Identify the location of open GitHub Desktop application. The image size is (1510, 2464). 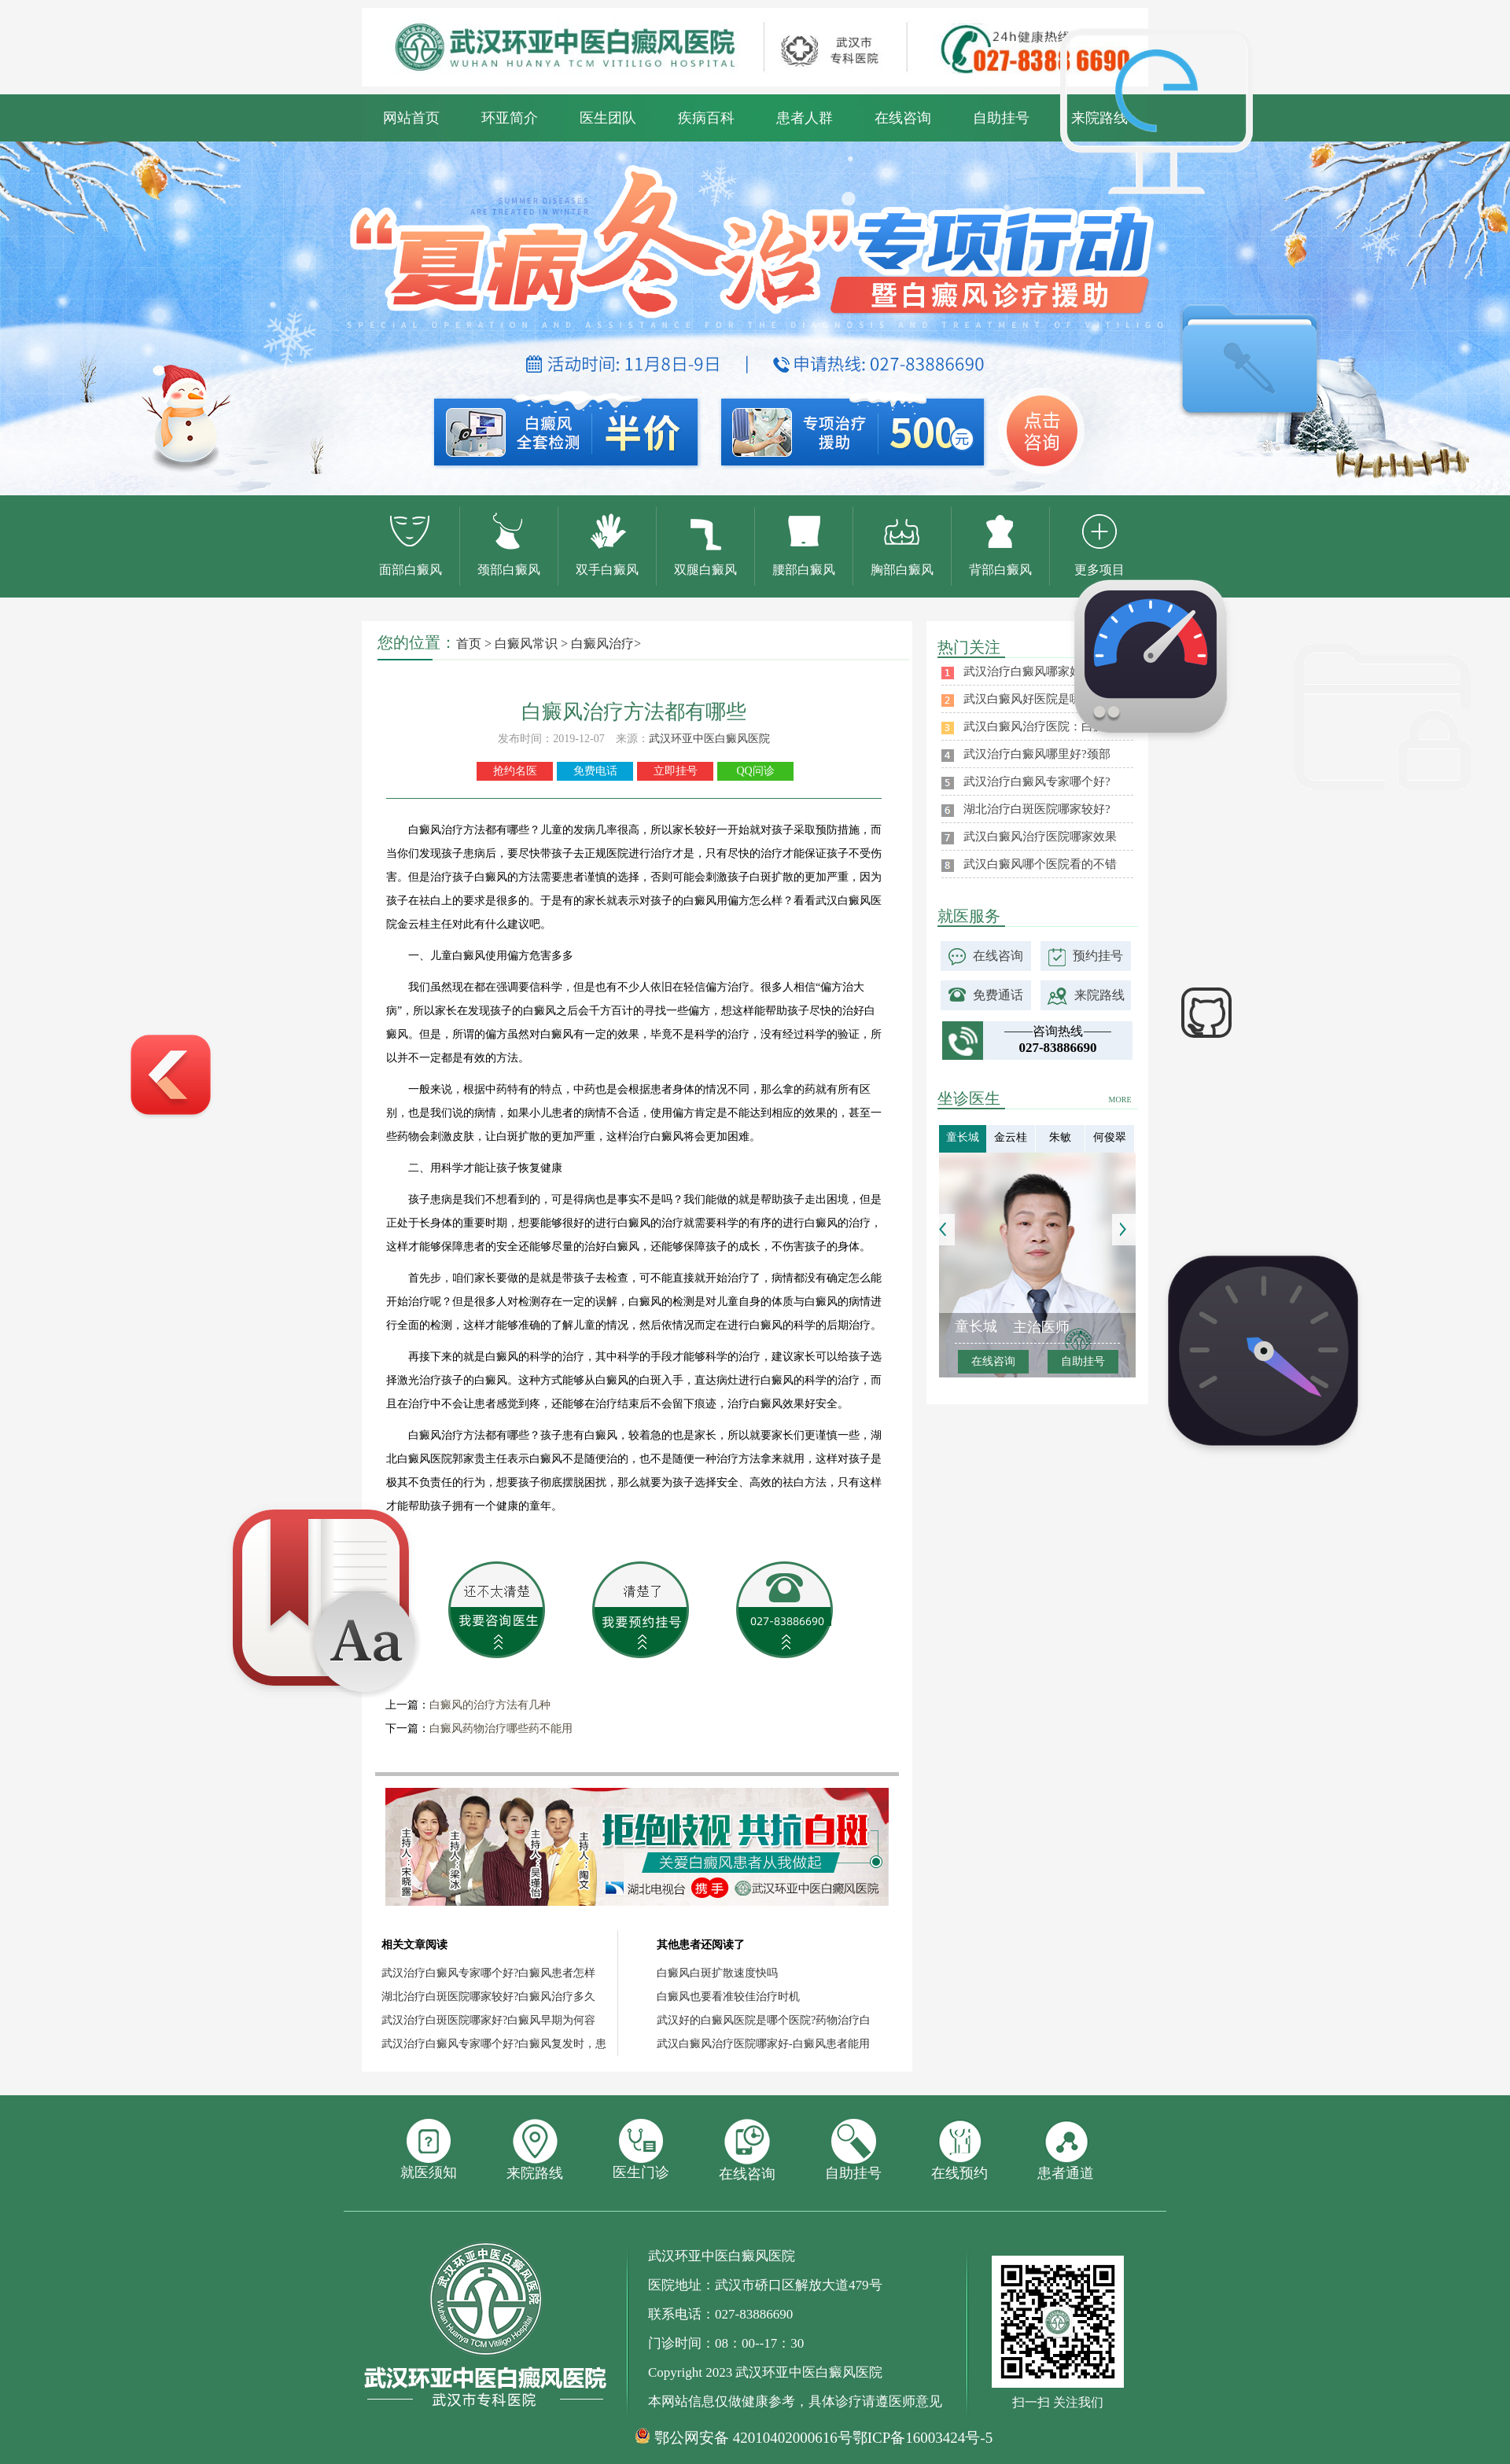
(1206, 1013).